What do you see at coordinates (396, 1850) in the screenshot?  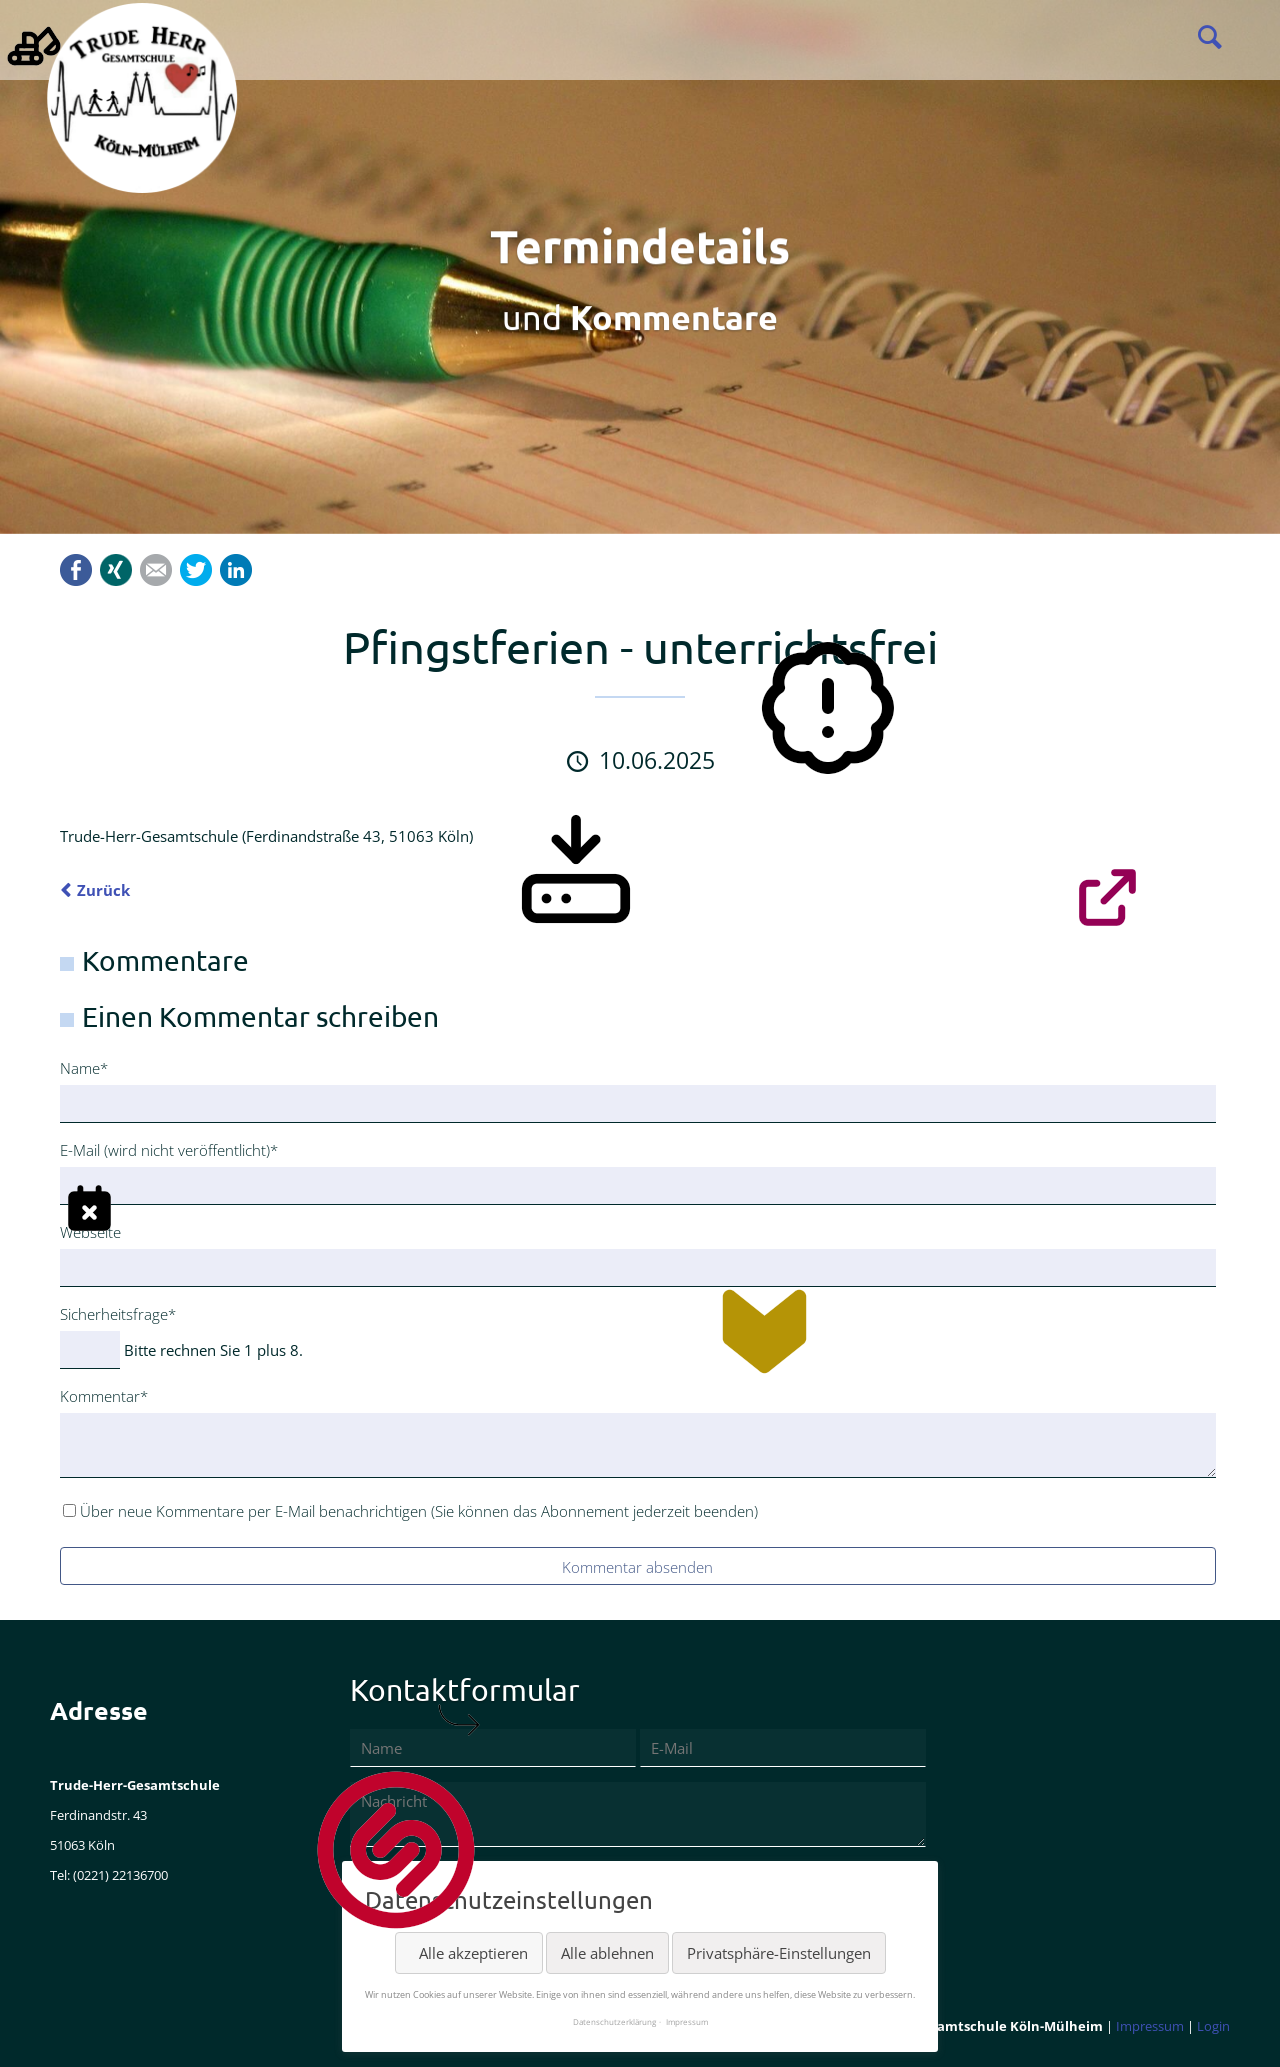 I see `identify a song with Shazam` at bounding box center [396, 1850].